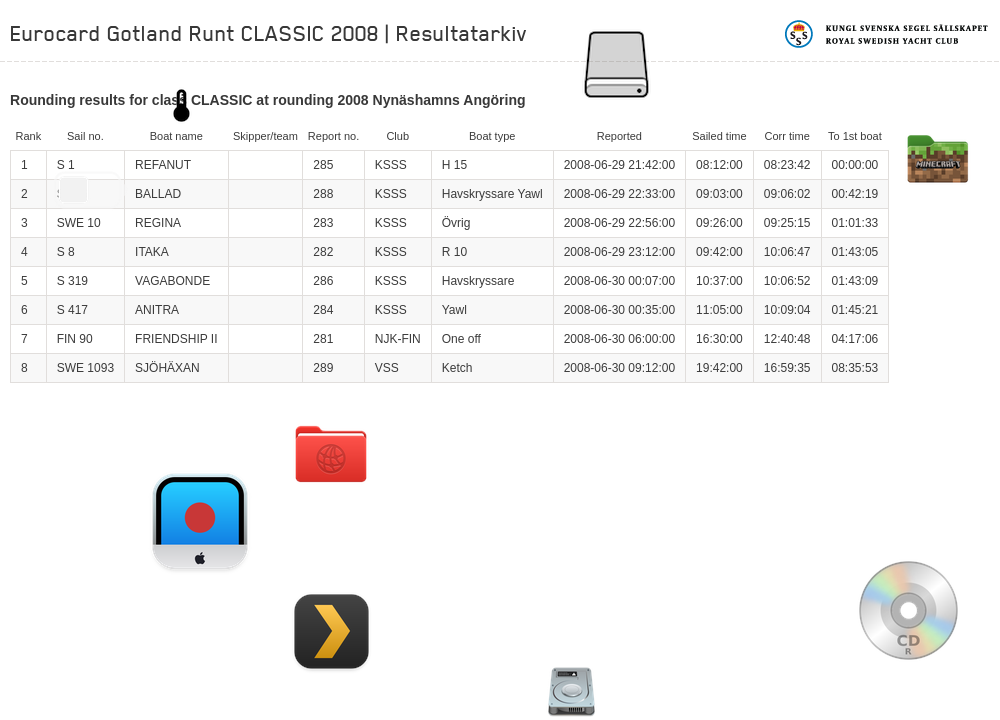 This screenshot has width=1000, height=720. I want to click on access external drive in sidebar, so click(616, 64).